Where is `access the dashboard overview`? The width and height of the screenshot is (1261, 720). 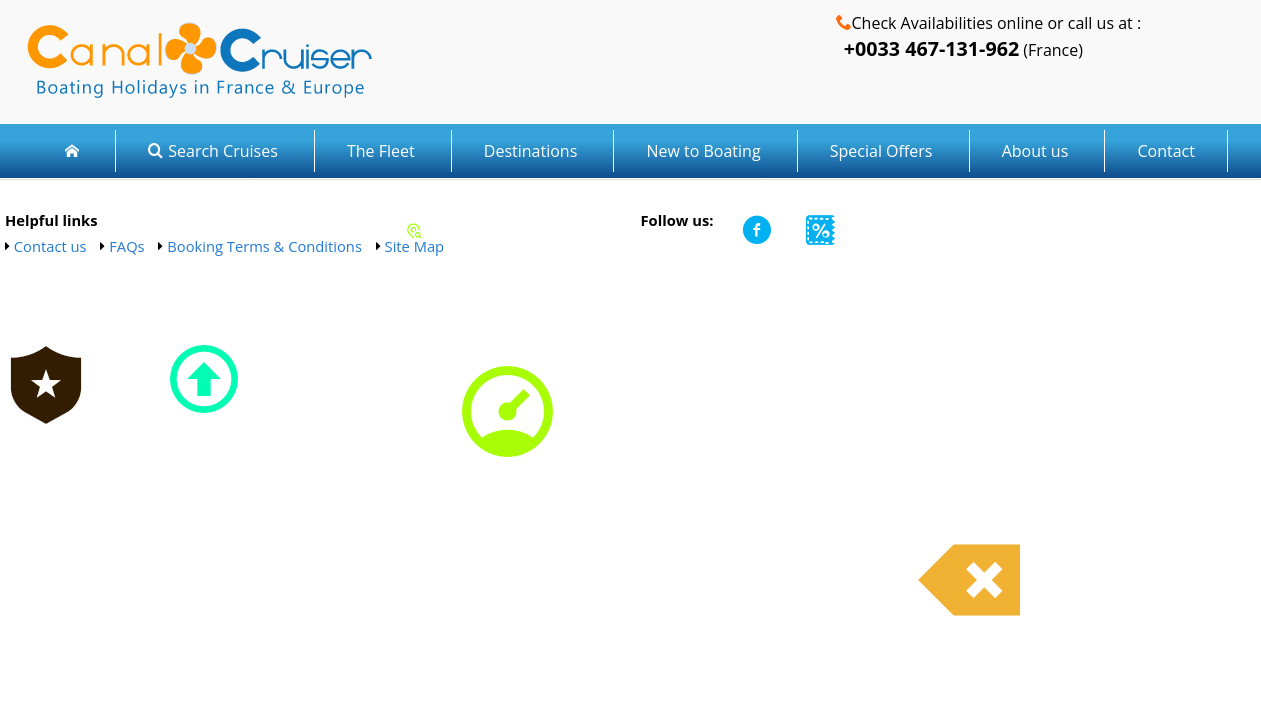 access the dashboard overview is located at coordinates (507, 411).